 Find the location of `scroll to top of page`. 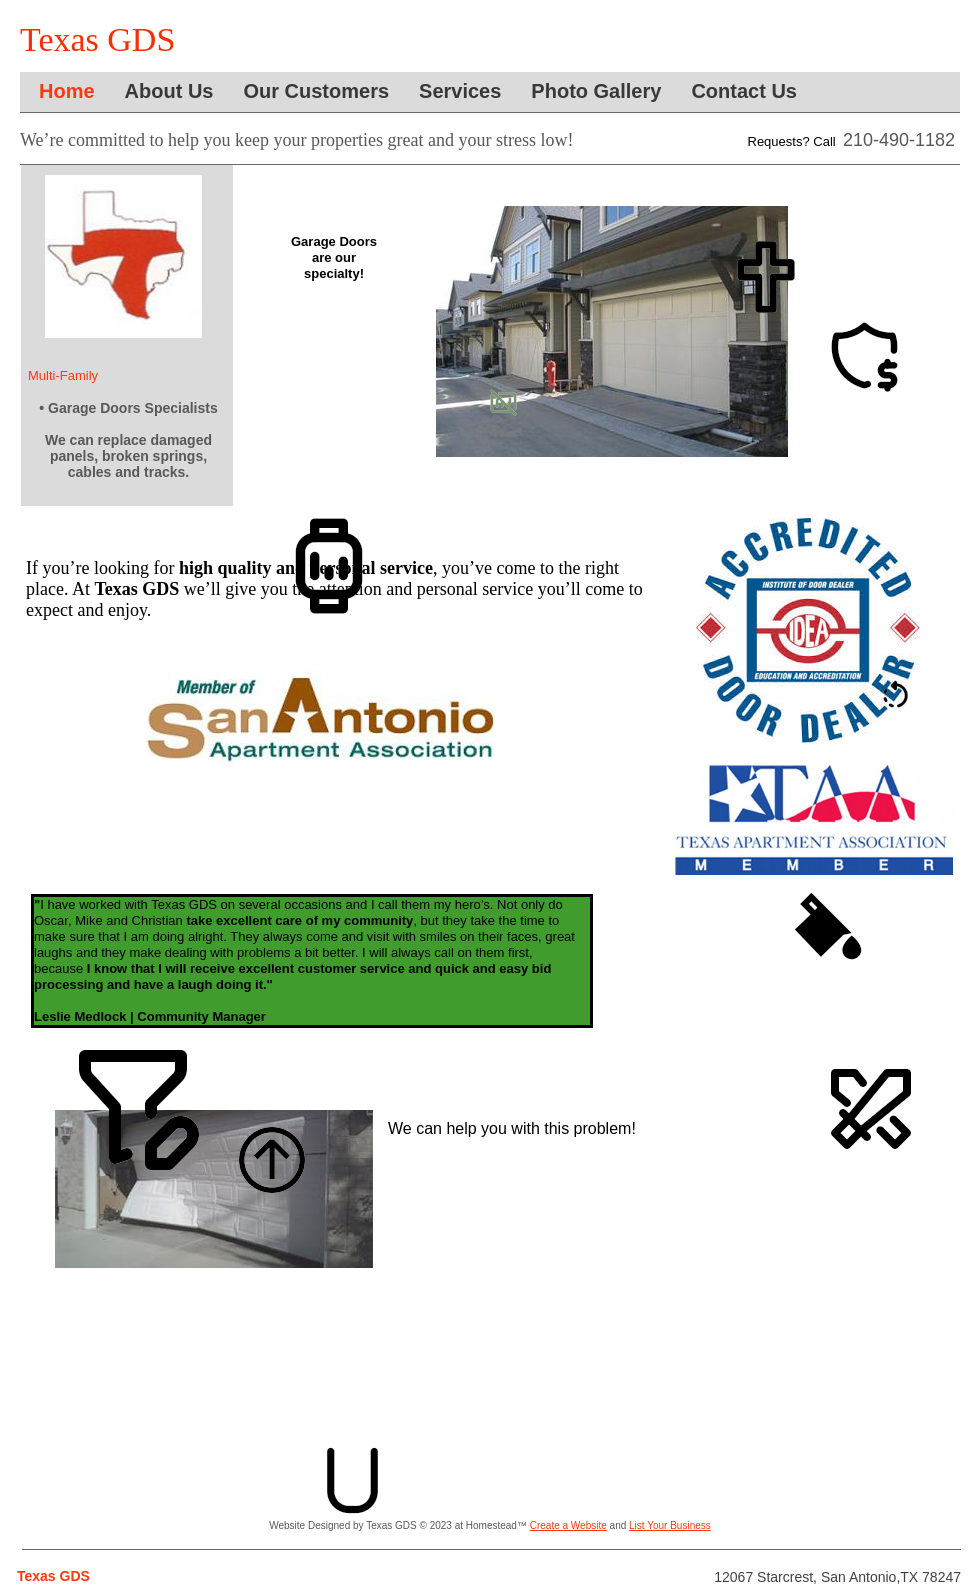

scroll to top of page is located at coordinates (272, 1160).